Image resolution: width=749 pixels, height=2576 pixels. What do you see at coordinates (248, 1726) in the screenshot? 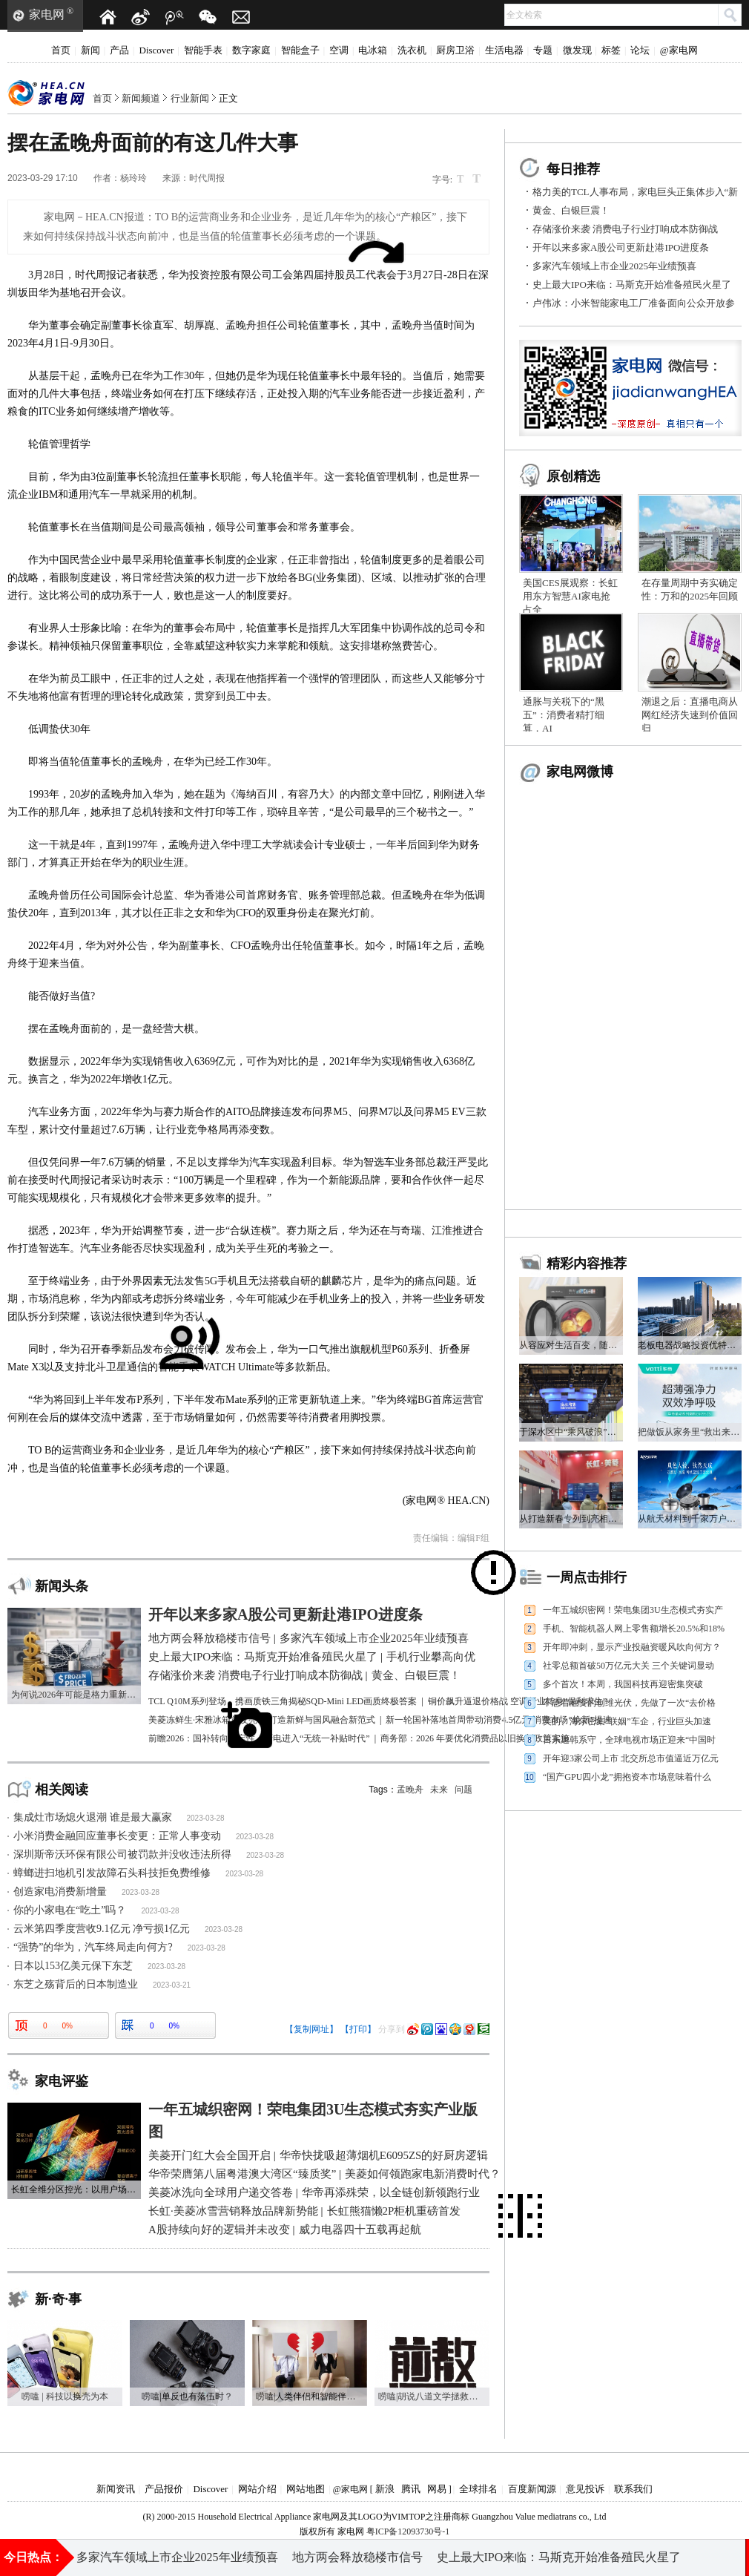
I see `add a new photo` at bounding box center [248, 1726].